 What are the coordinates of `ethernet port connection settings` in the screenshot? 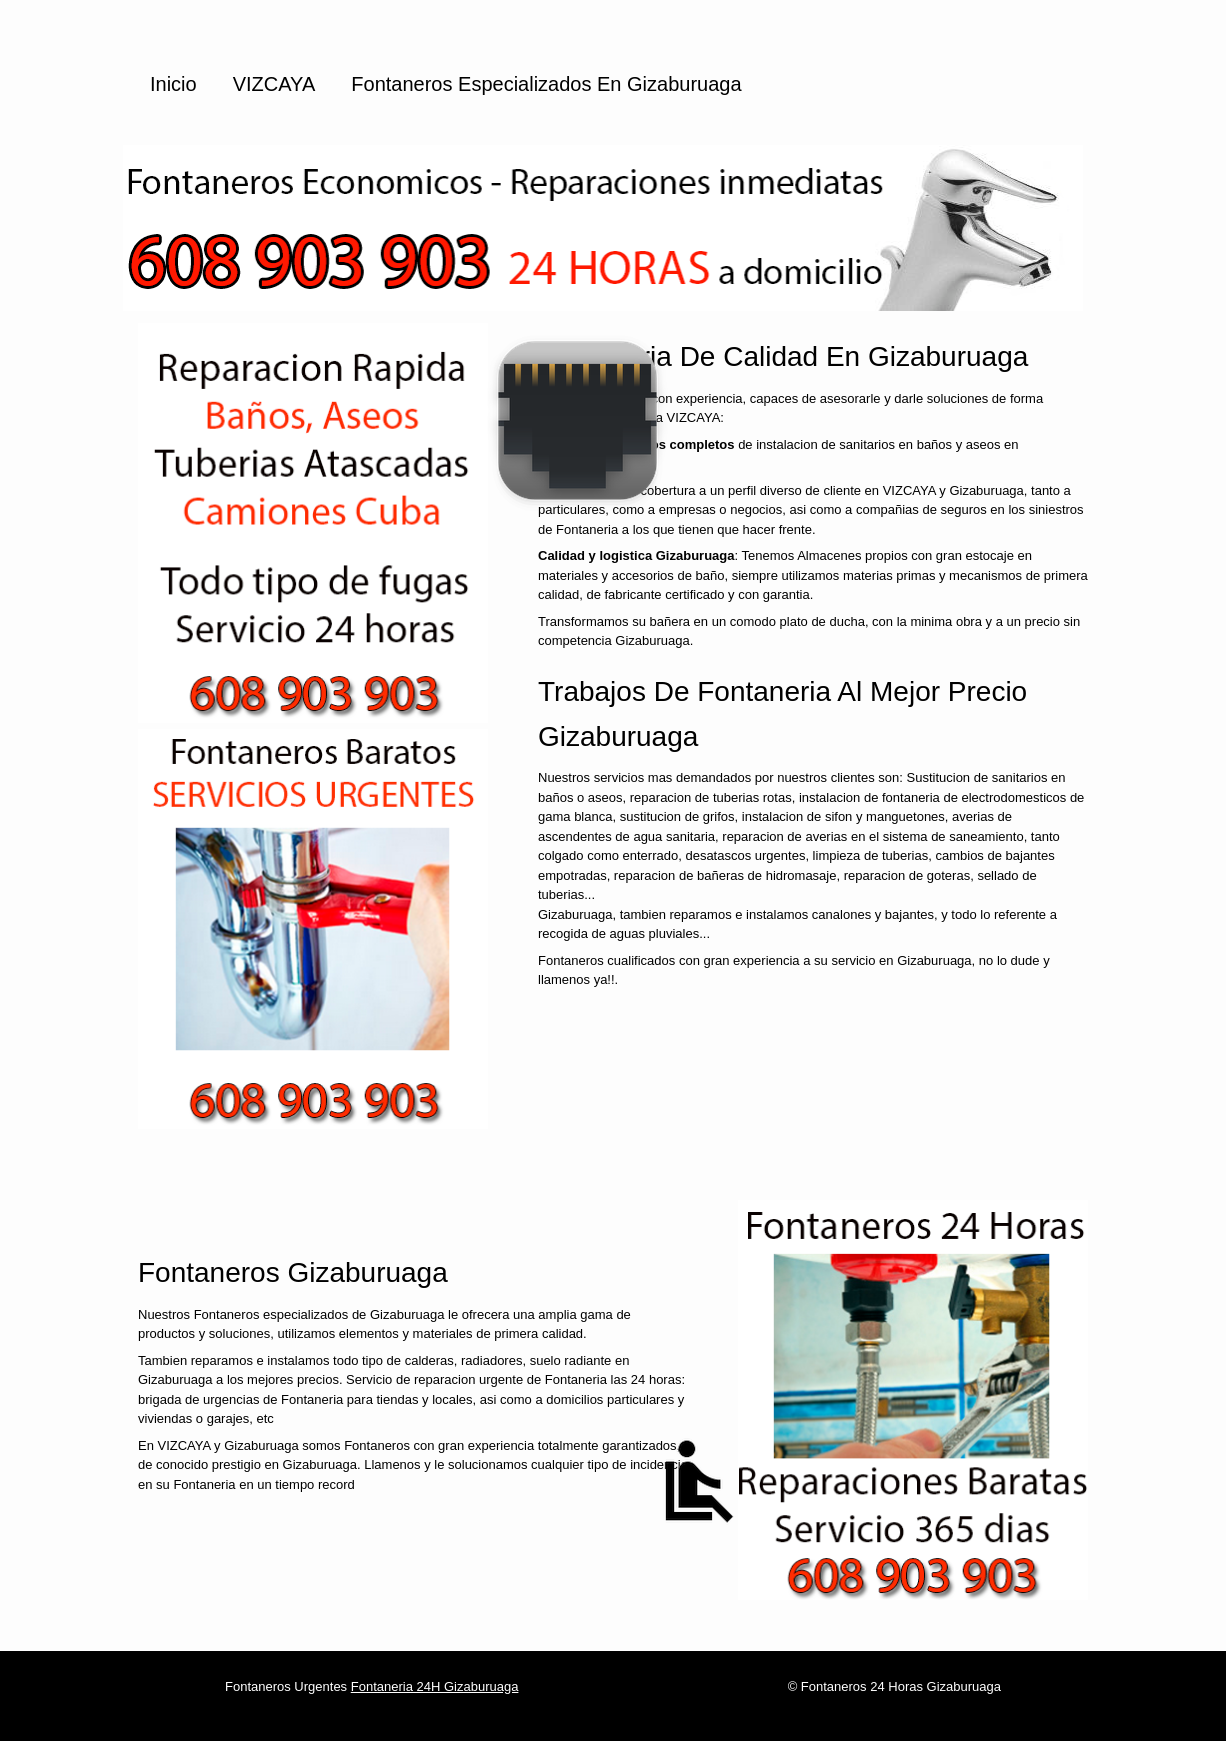 It's located at (577, 420).